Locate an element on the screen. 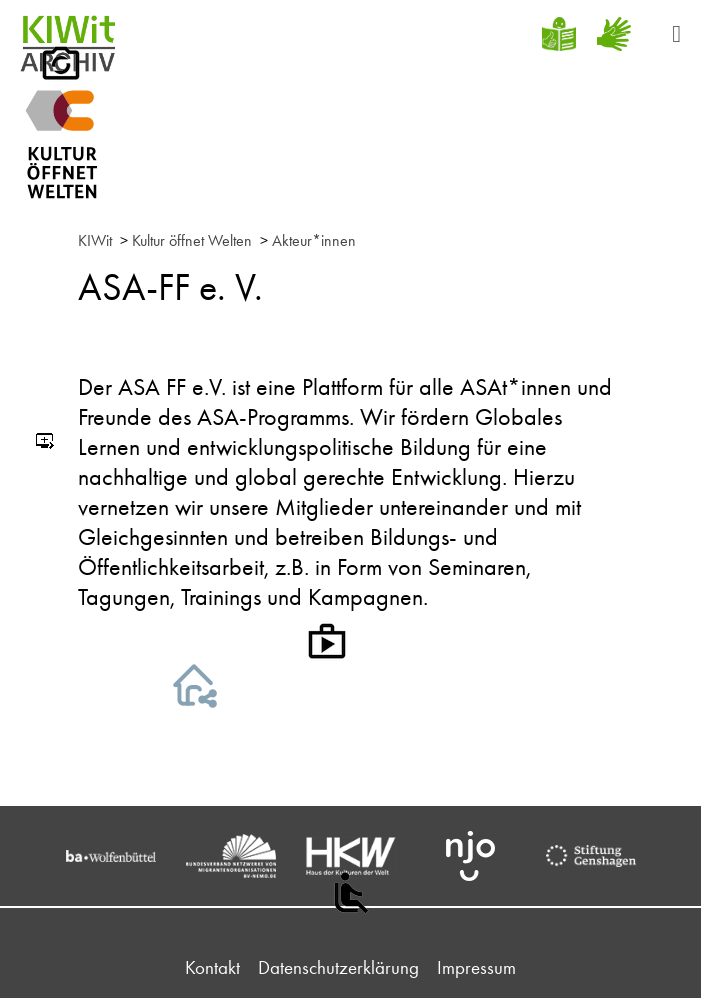 The width and height of the screenshot is (701, 998). add to play next in queue is located at coordinates (44, 440).